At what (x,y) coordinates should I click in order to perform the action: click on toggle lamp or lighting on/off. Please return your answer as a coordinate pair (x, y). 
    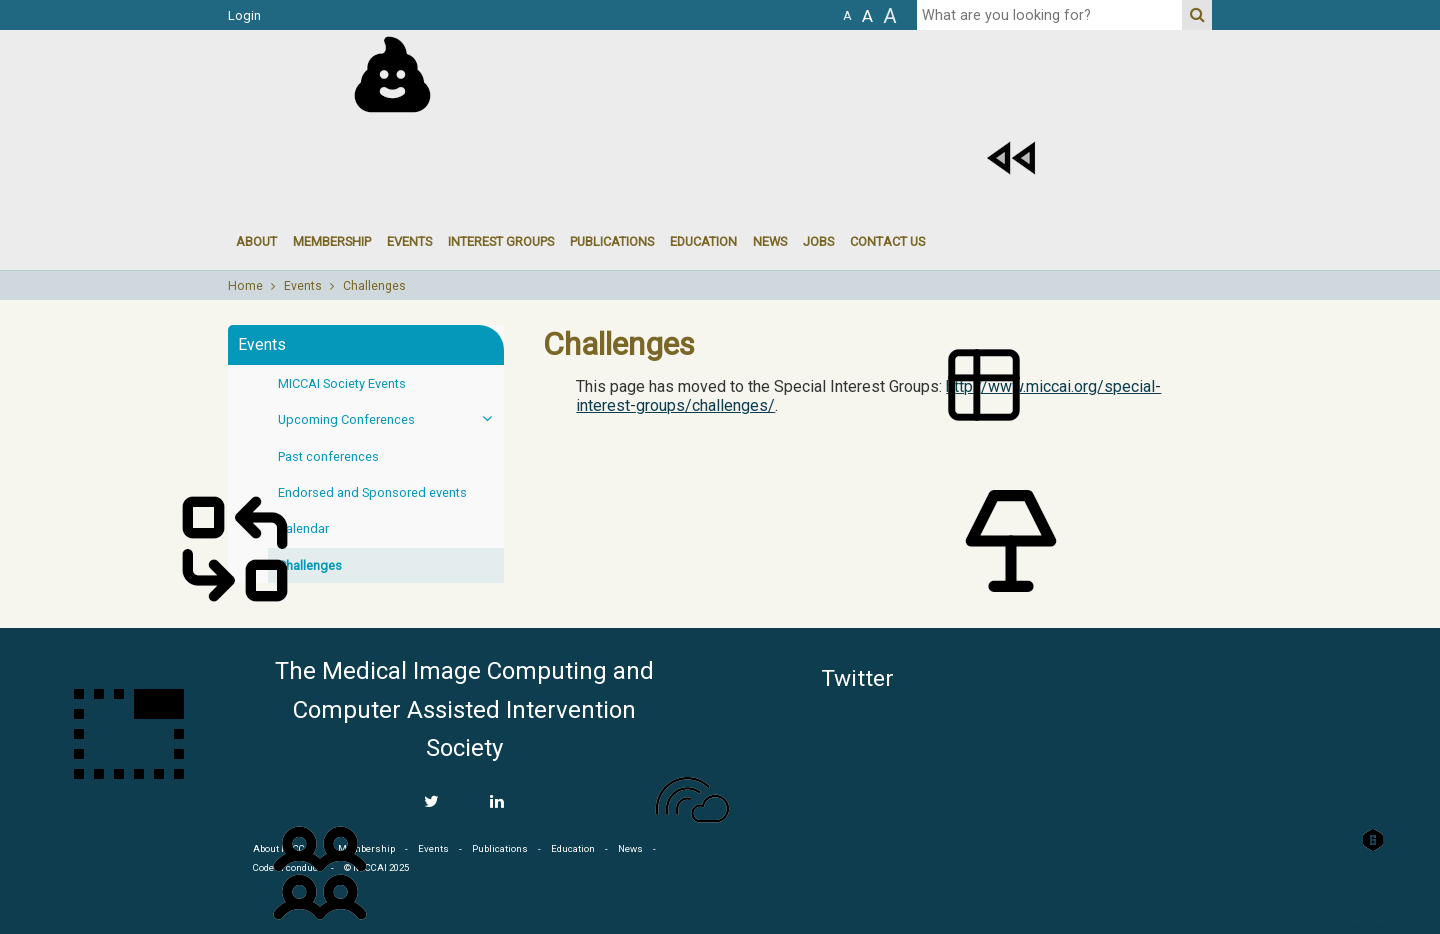
    Looking at the image, I should click on (1011, 541).